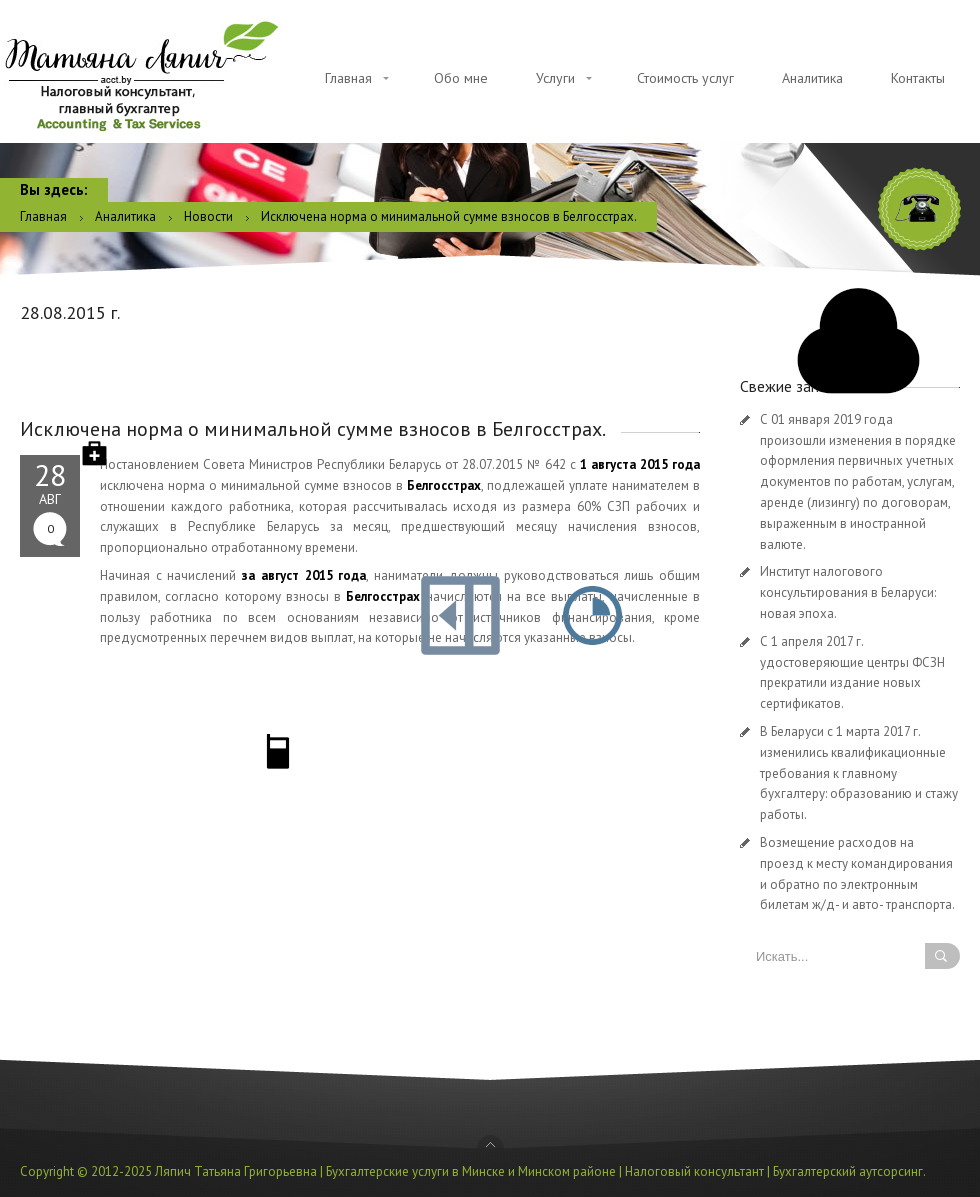 The width and height of the screenshot is (980, 1197). What do you see at coordinates (94, 454) in the screenshot?
I see `access health or medical resources` at bounding box center [94, 454].